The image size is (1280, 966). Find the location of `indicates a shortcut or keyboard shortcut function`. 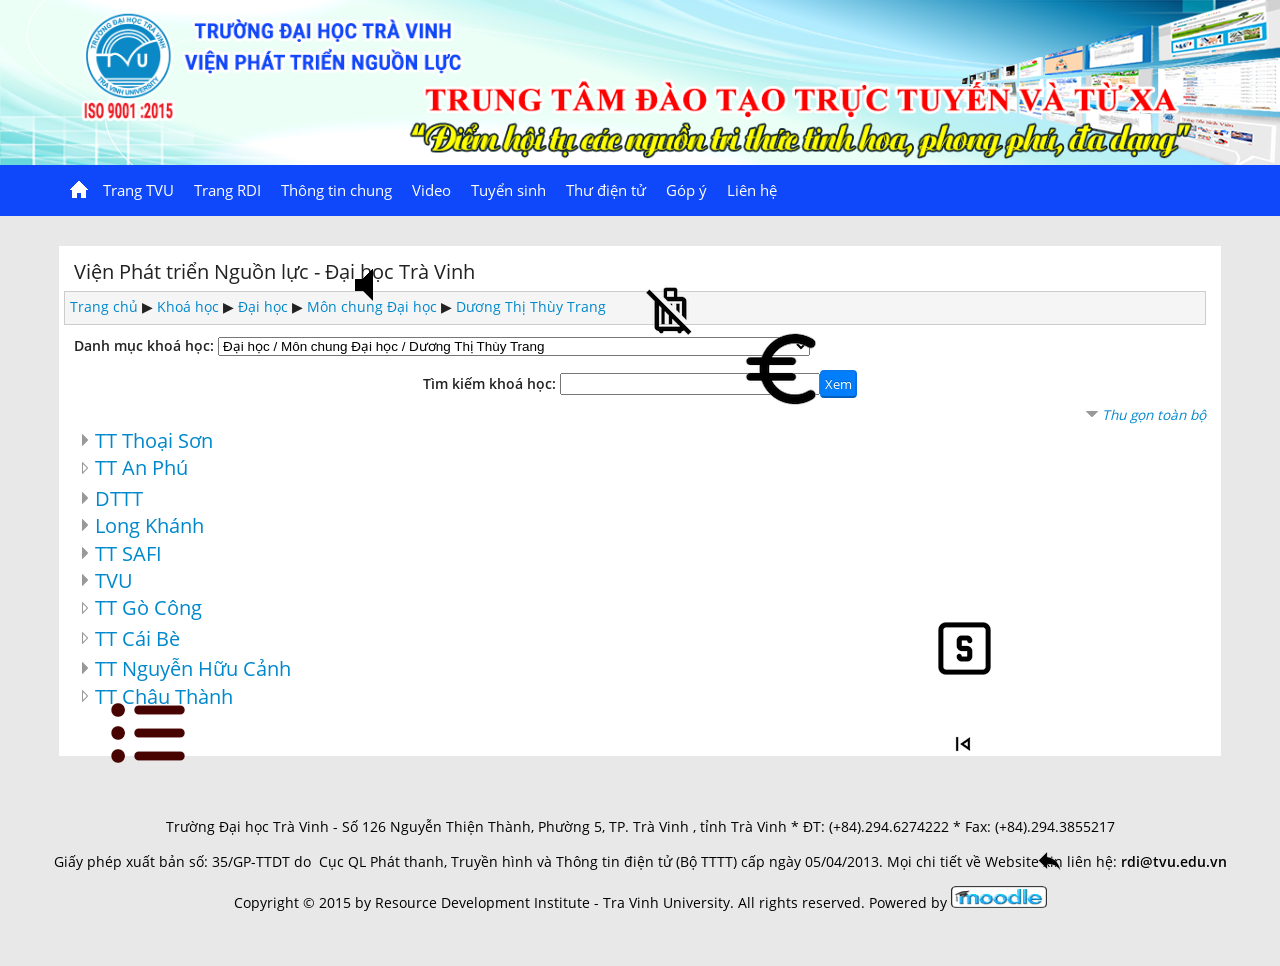

indicates a shortcut or keyboard shortcut function is located at coordinates (964, 648).